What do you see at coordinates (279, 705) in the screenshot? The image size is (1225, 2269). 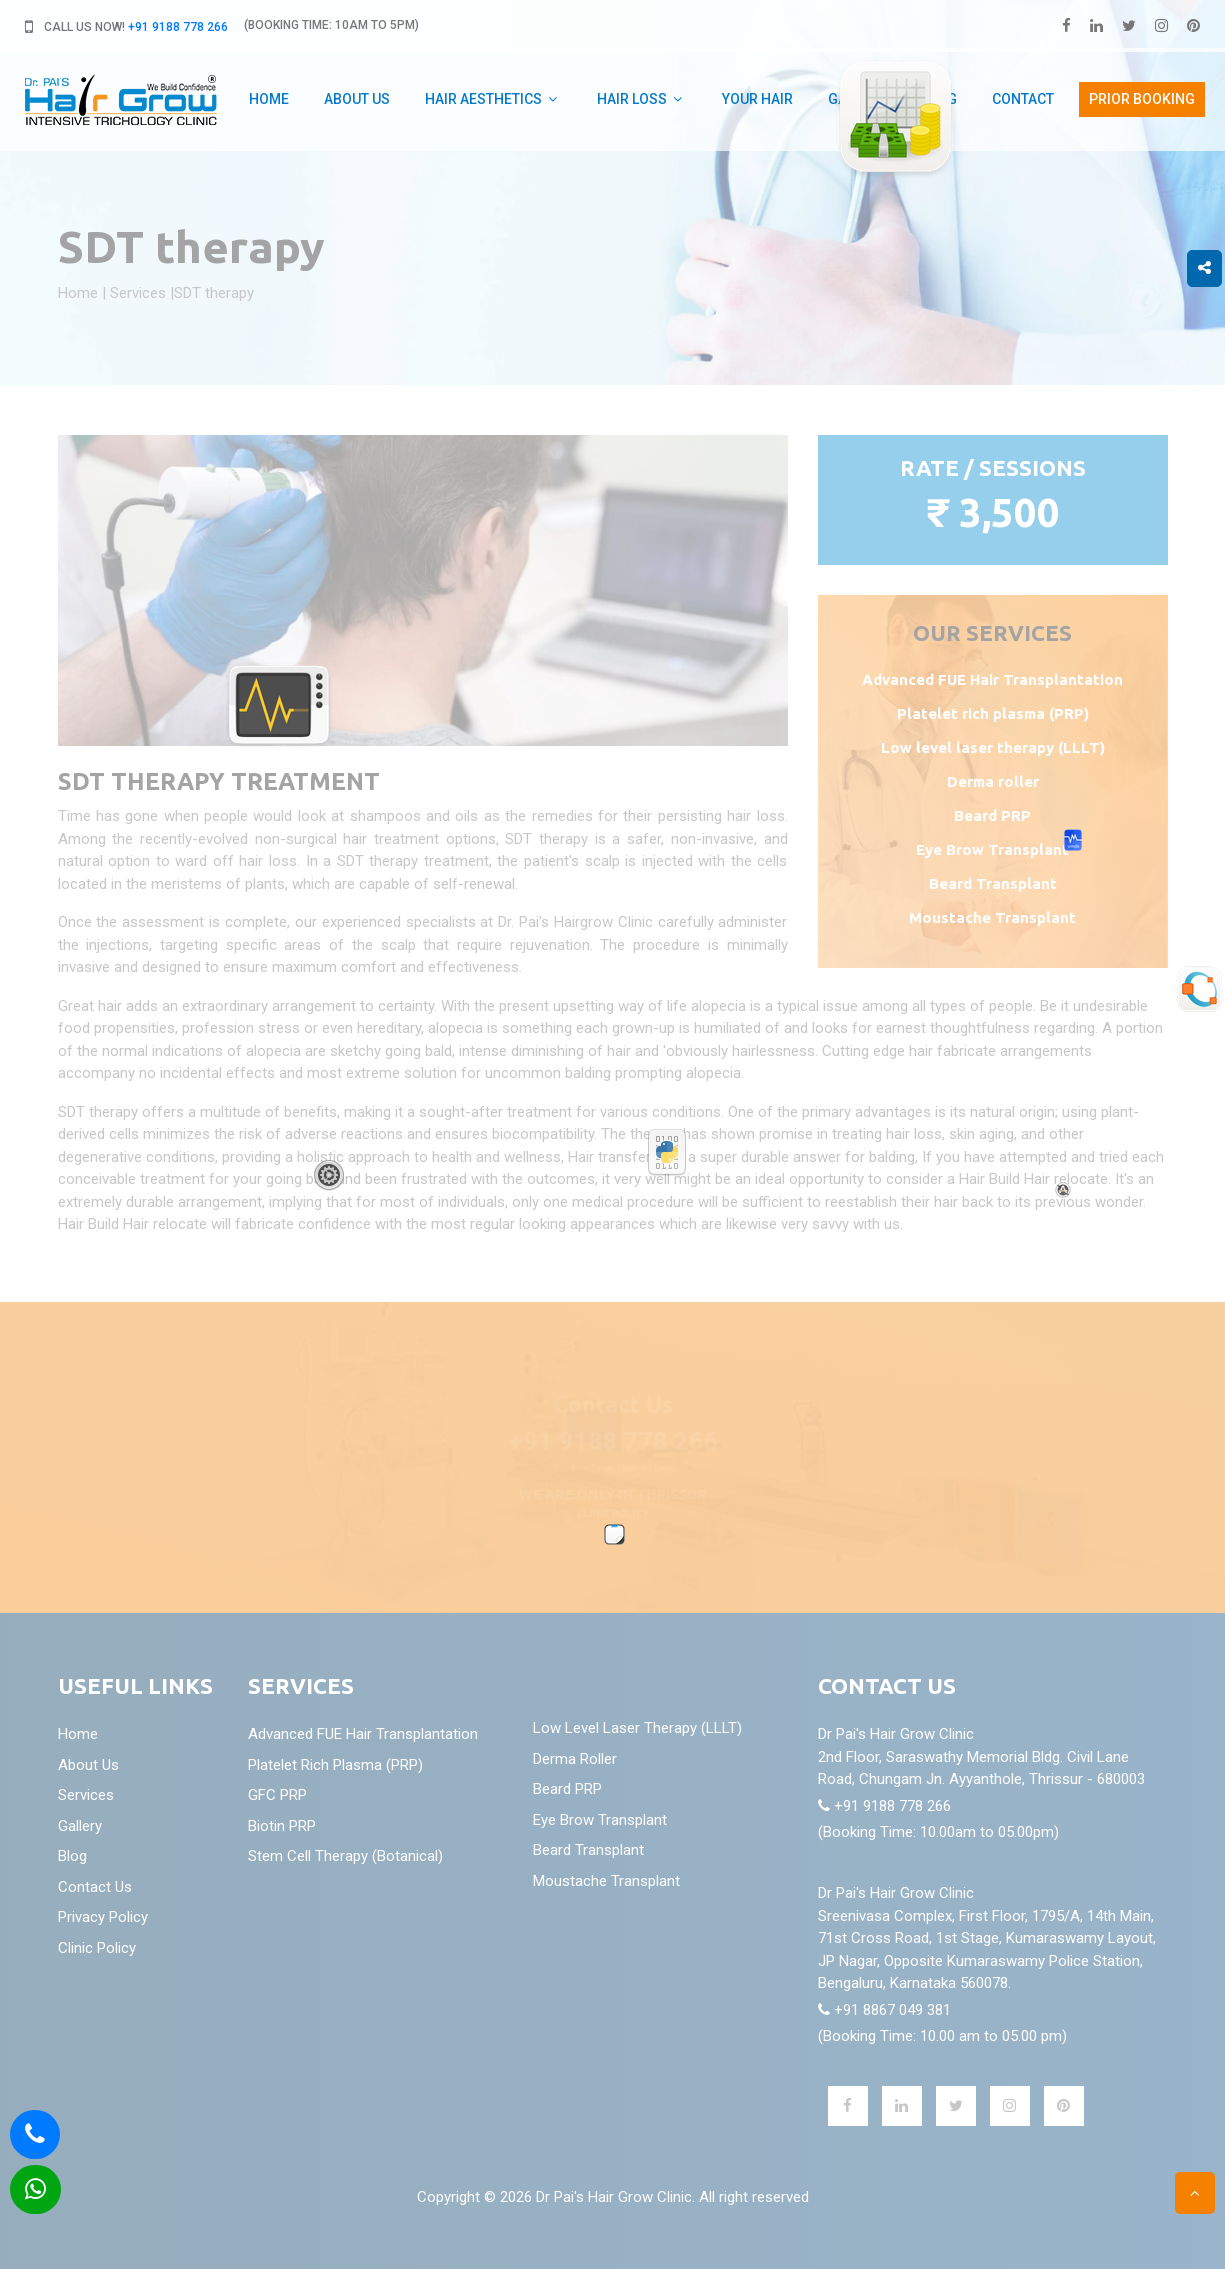 I see `open system monitor to view CPU, memory, and process activity` at bounding box center [279, 705].